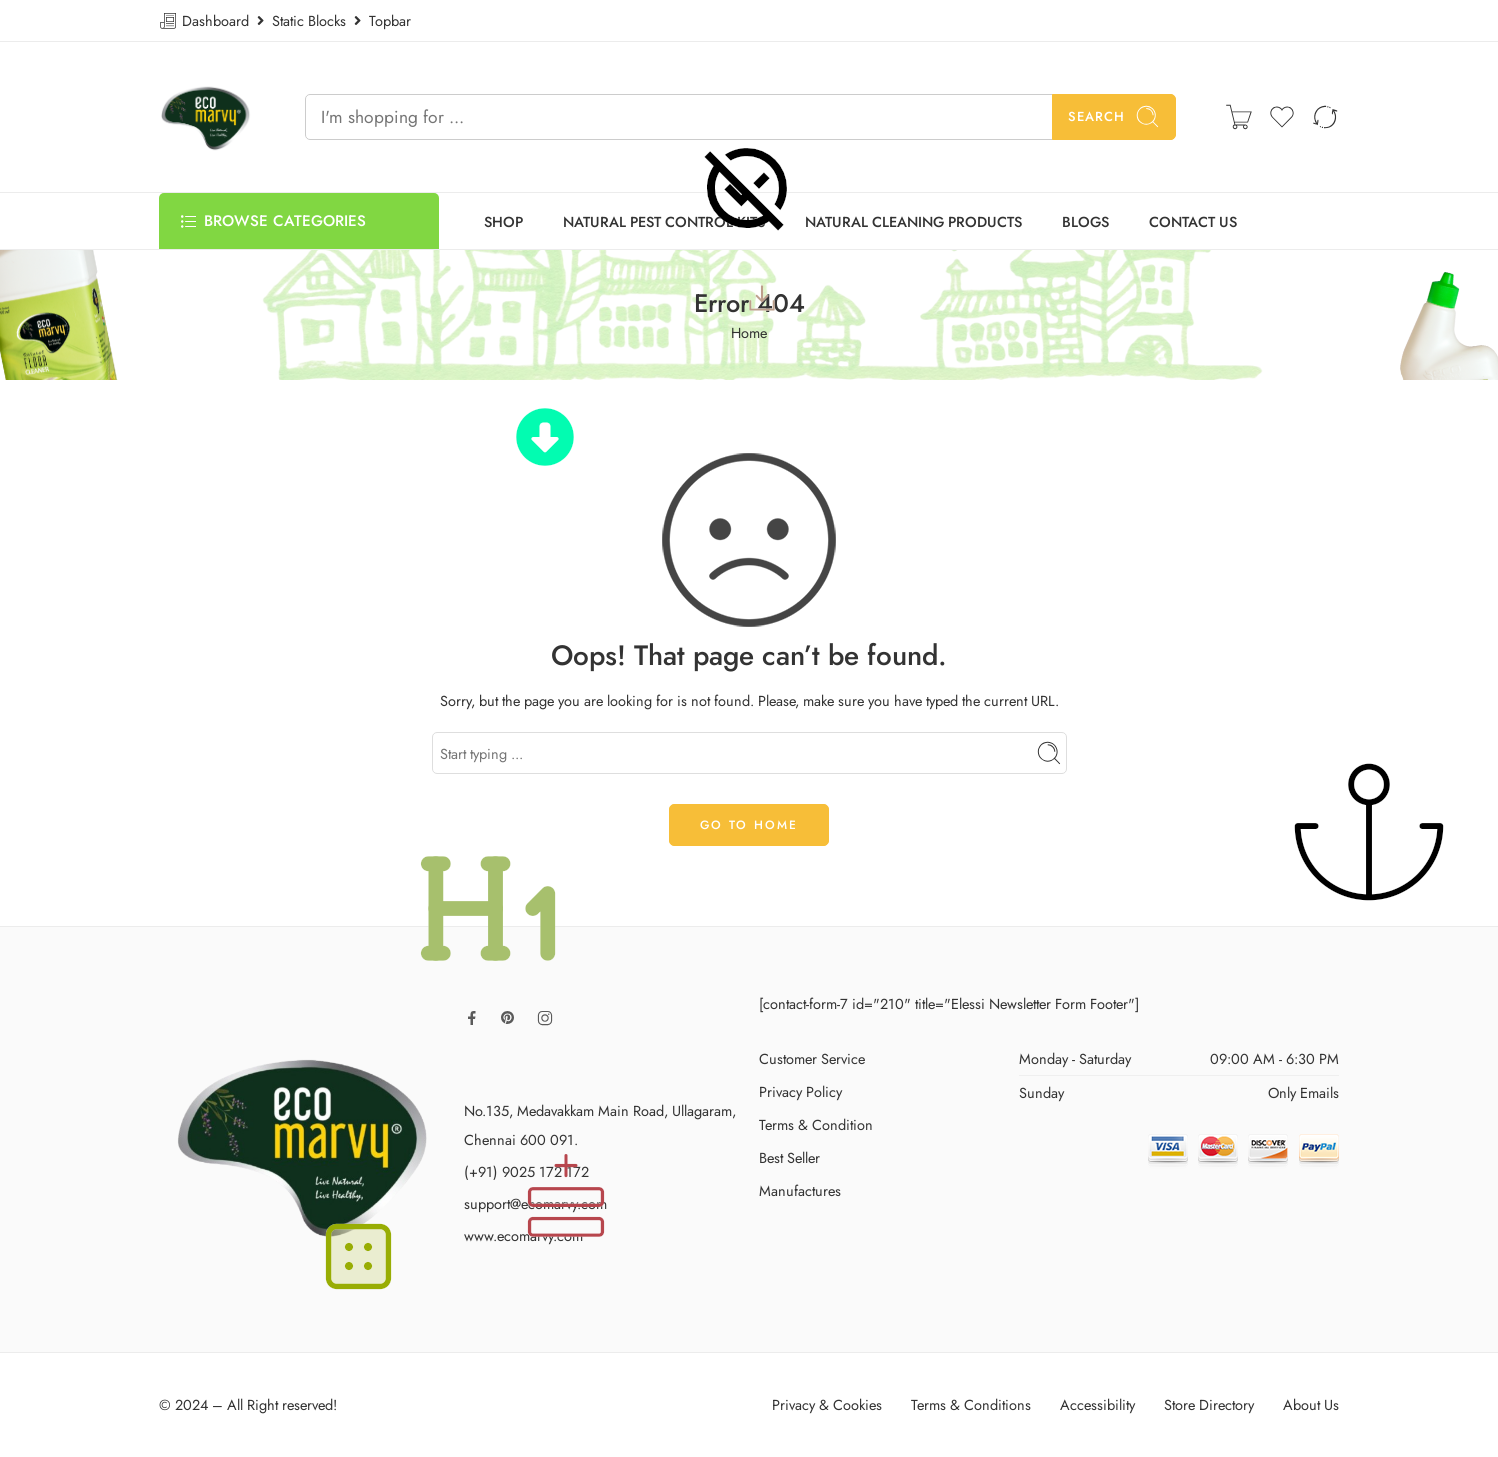 This screenshot has width=1498, height=1457. What do you see at coordinates (495, 908) in the screenshot?
I see `format text as heading level 1` at bounding box center [495, 908].